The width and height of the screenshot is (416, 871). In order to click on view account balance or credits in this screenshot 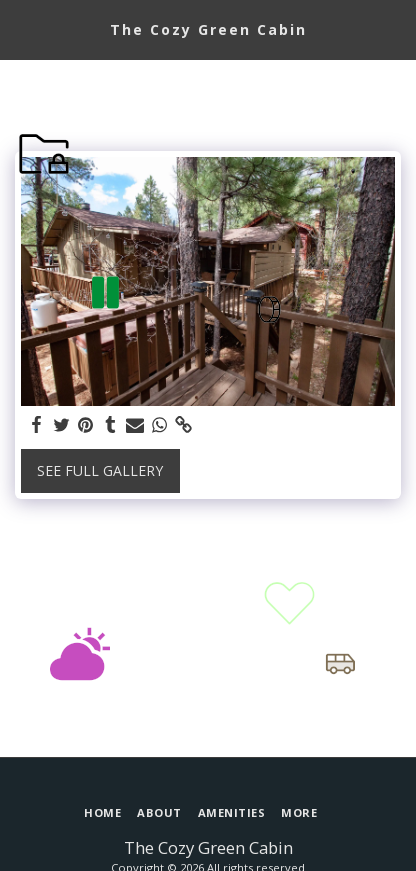, I will do `click(269, 309)`.